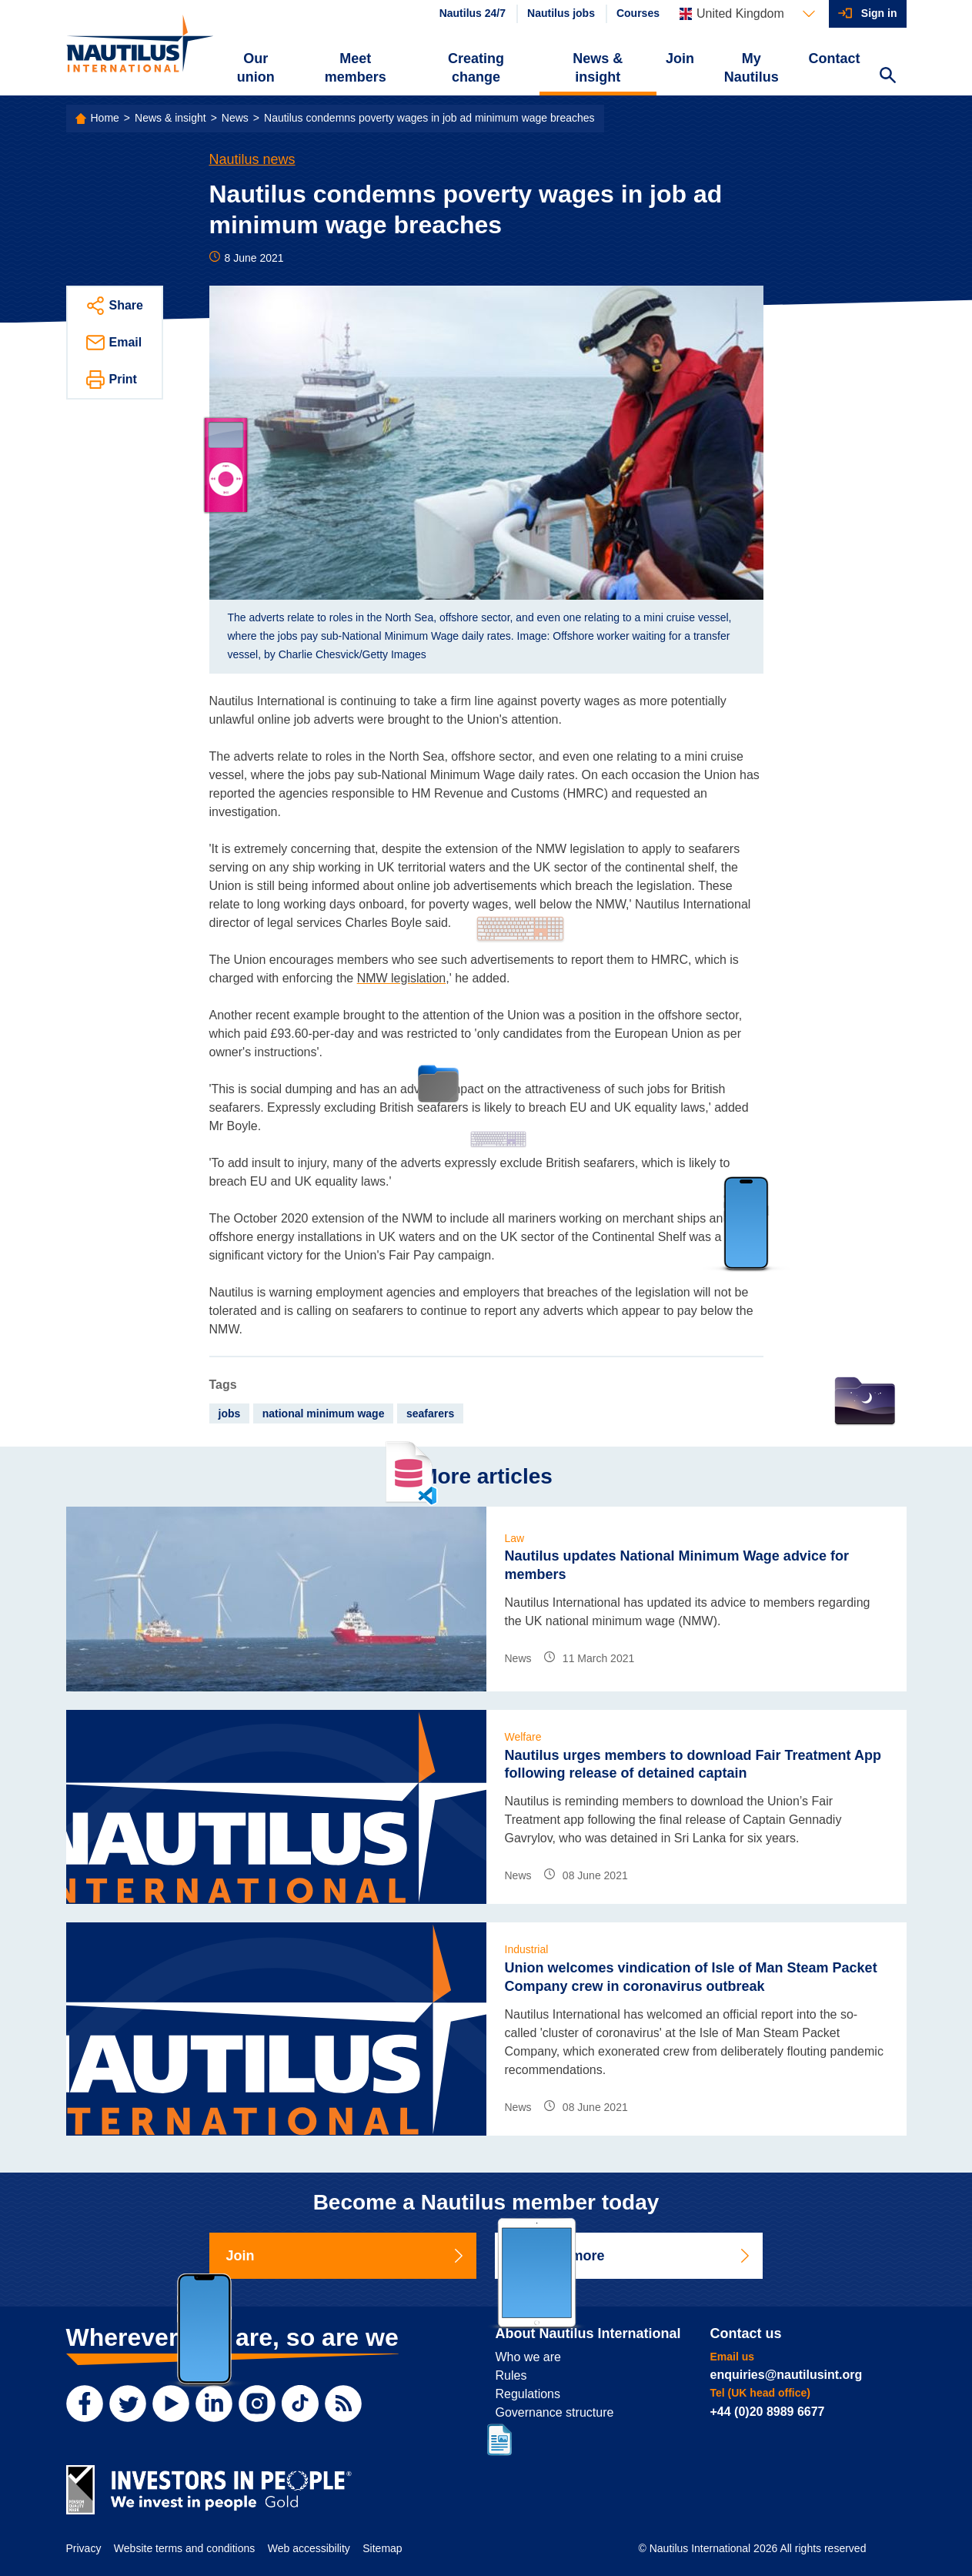  Describe the element at coordinates (438, 1083) in the screenshot. I see `open folder to view contents` at that location.